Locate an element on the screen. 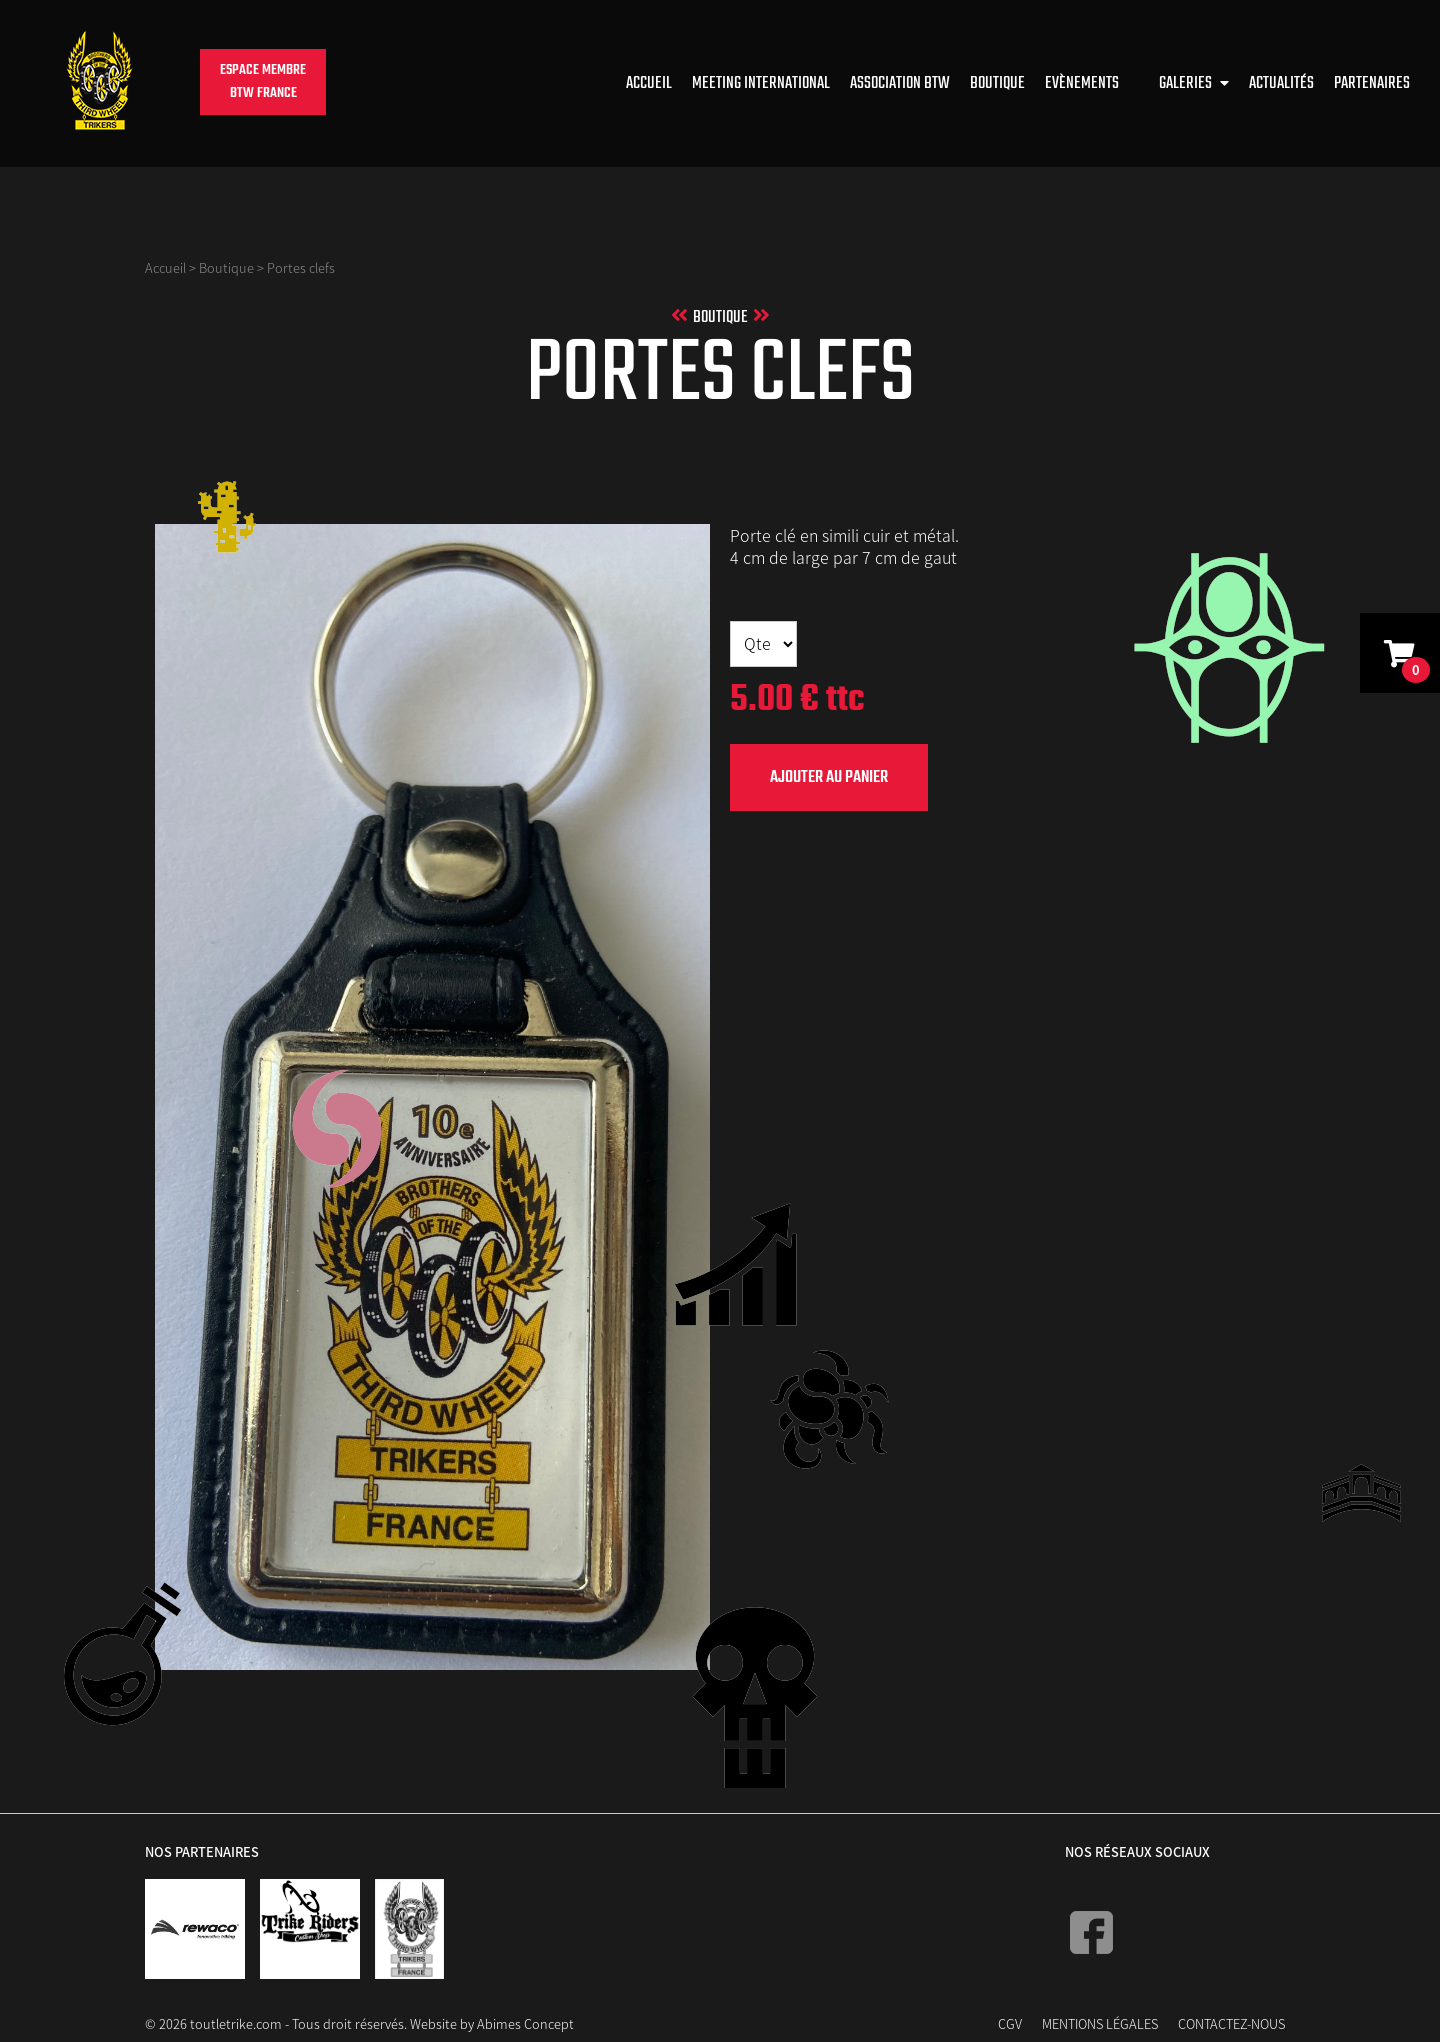  indicates player death or game over state is located at coordinates (754, 1696).